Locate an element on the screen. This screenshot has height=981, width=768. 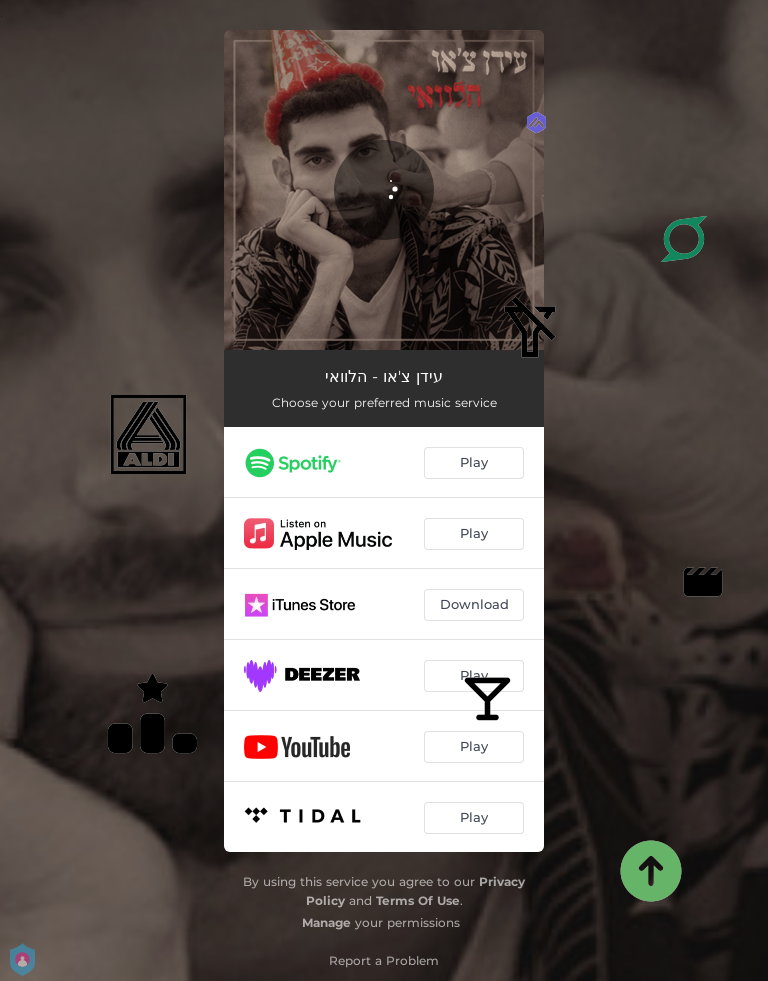
clear all active filters is located at coordinates (530, 329).